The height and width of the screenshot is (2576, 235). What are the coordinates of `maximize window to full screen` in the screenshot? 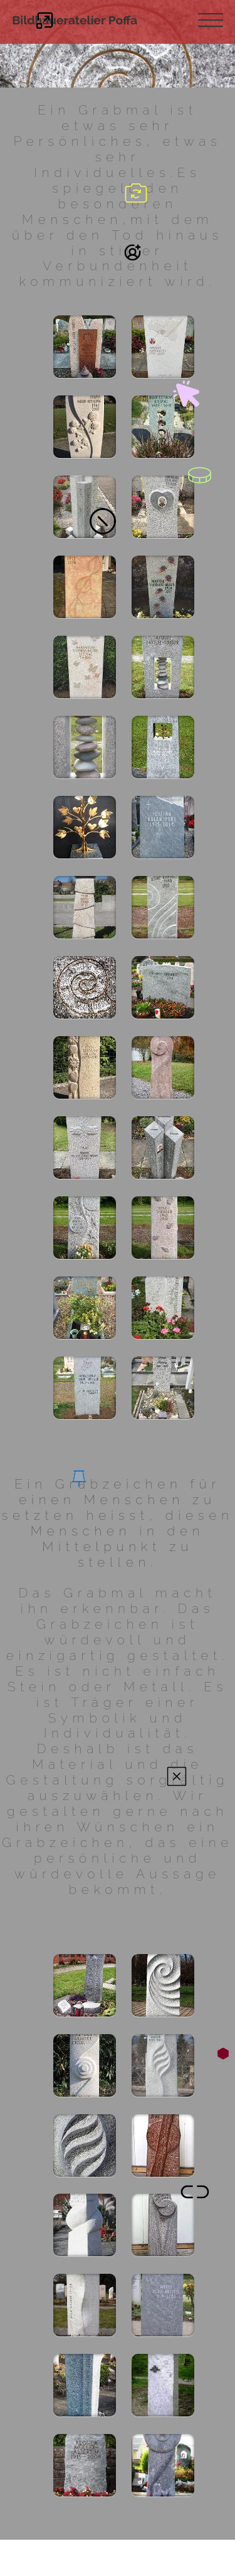 It's located at (45, 20).